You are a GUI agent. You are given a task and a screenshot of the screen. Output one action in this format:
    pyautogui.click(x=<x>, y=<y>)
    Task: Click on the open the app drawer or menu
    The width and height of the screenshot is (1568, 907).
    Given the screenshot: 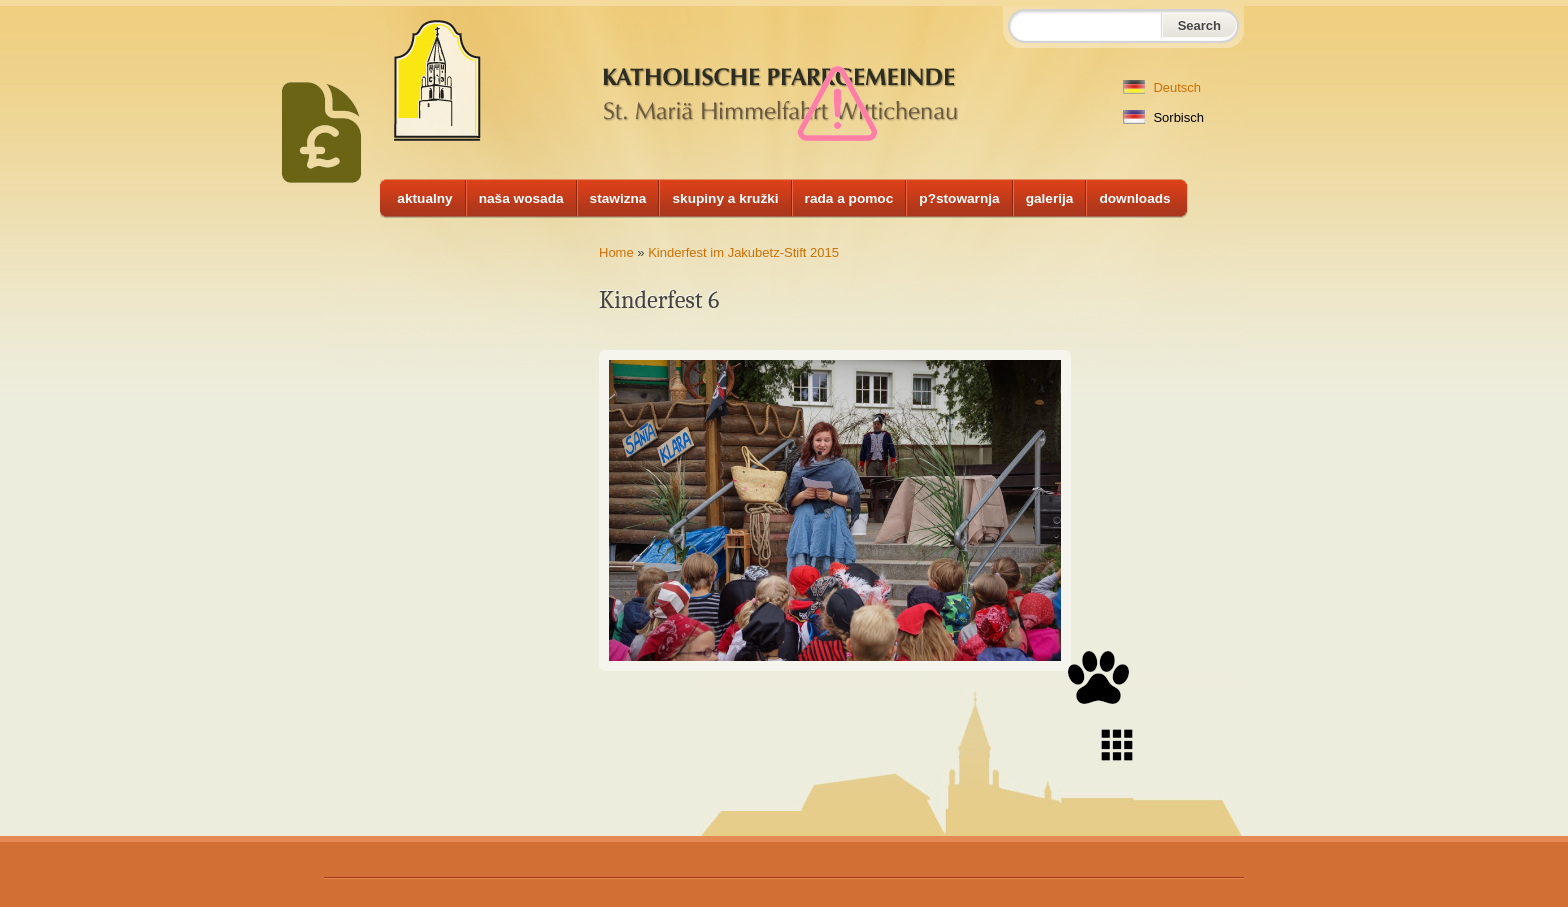 What is the action you would take?
    pyautogui.click(x=1117, y=745)
    